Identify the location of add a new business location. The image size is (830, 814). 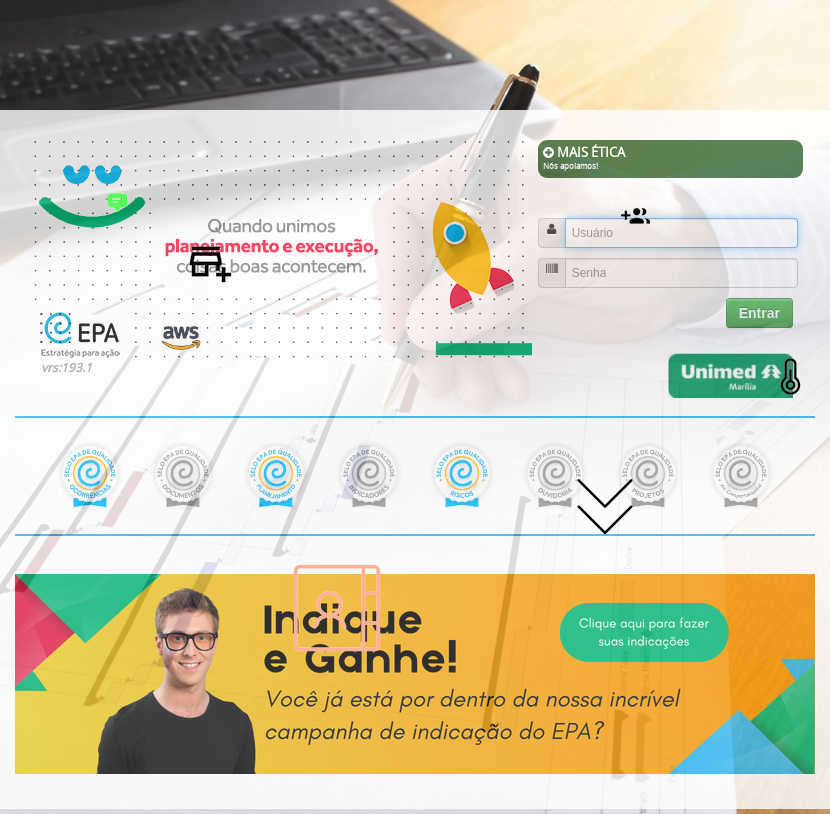
(210, 261).